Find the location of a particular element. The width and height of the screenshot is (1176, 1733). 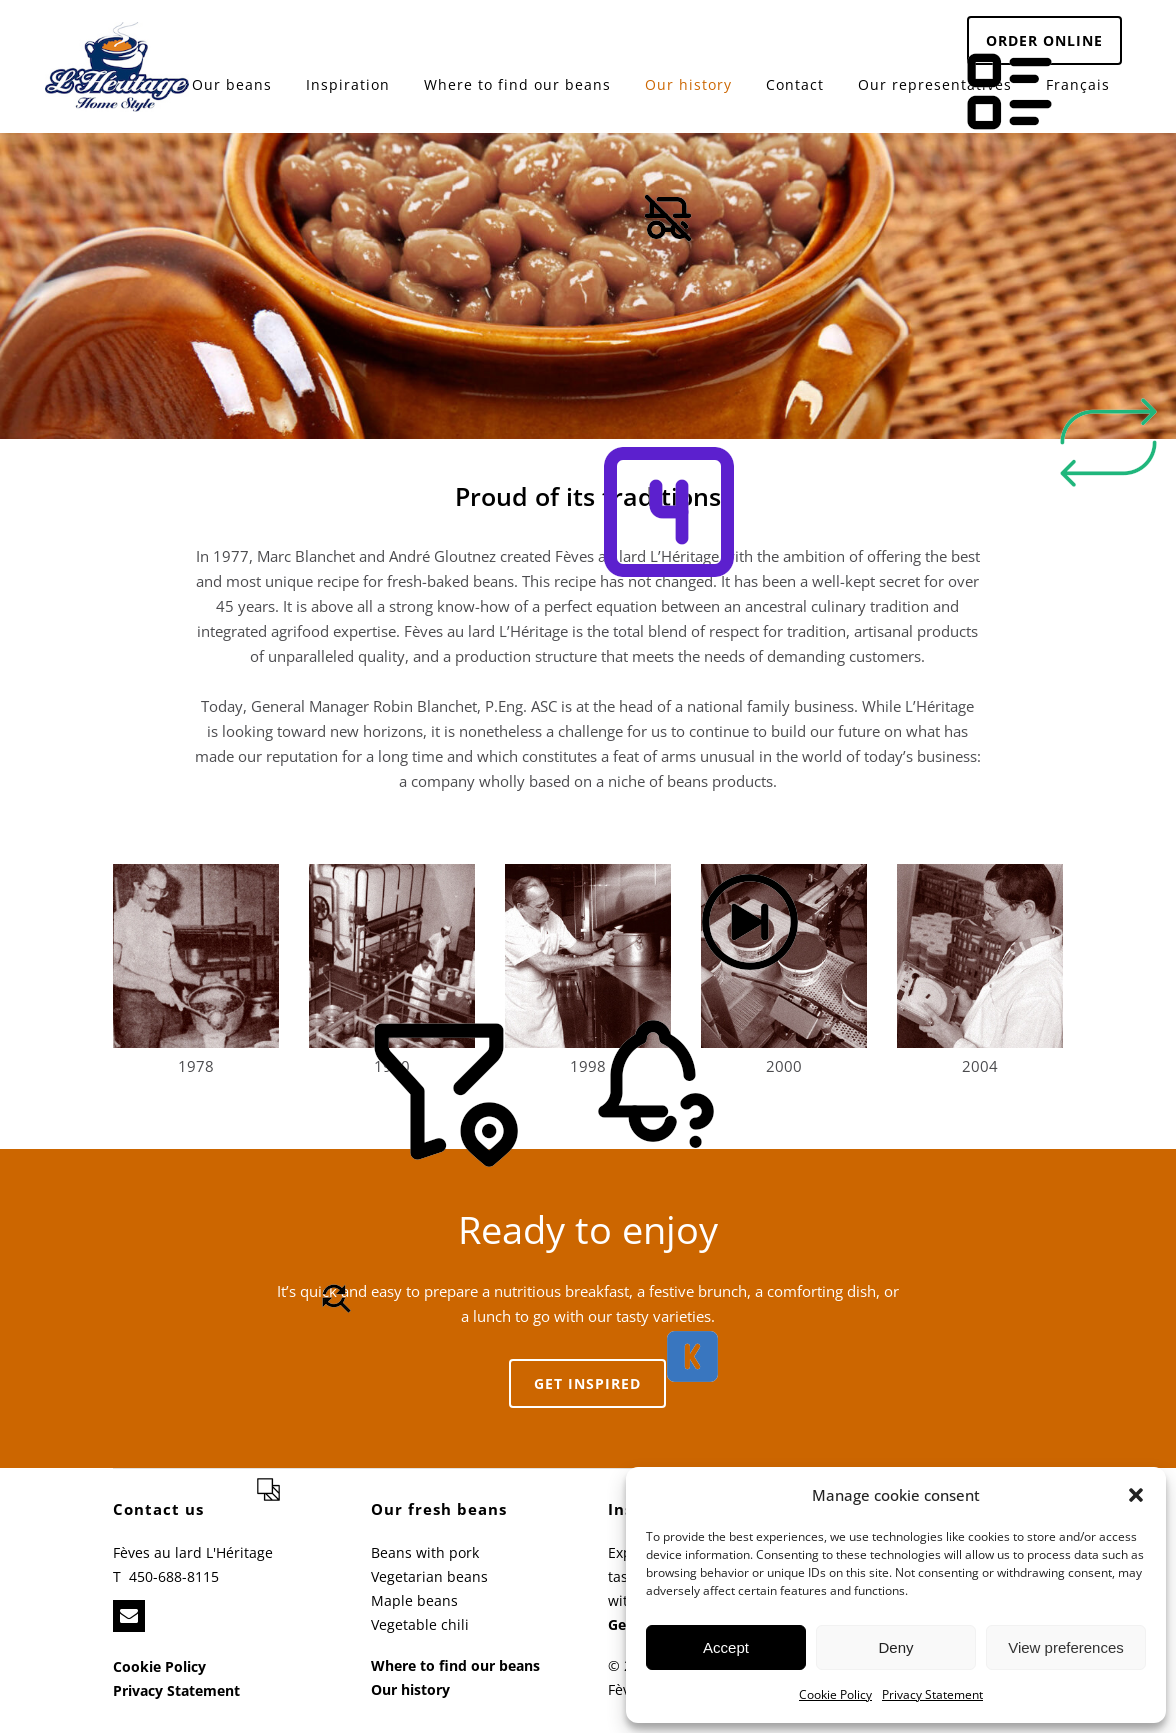

skip to the next track is located at coordinates (750, 922).